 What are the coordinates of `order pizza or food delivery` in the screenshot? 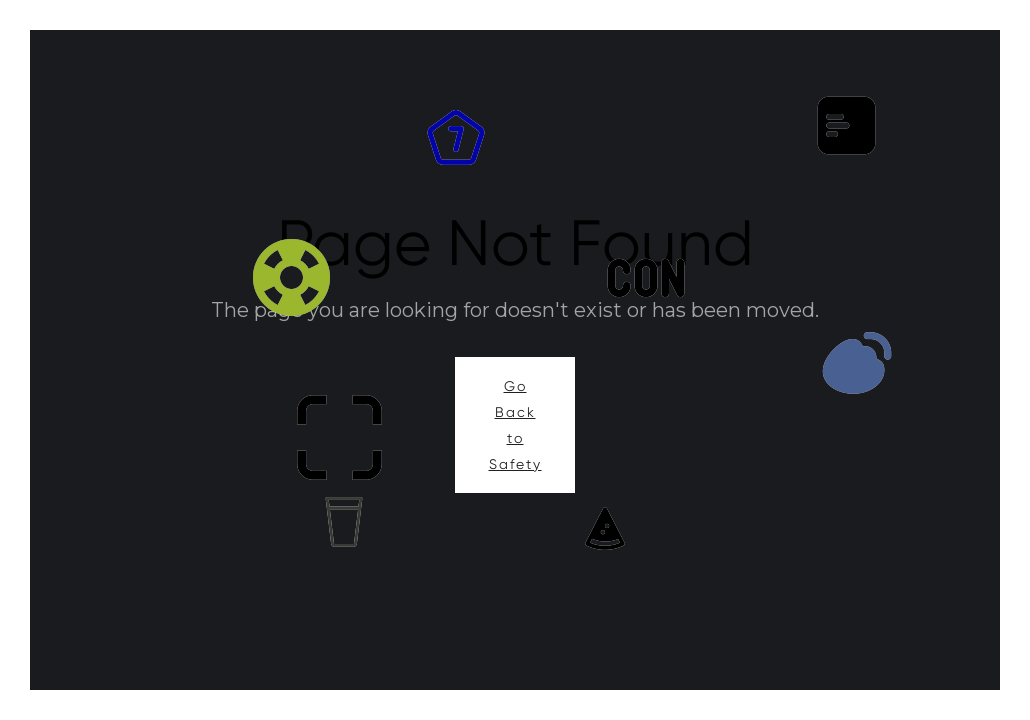 It's located at (605, 528).